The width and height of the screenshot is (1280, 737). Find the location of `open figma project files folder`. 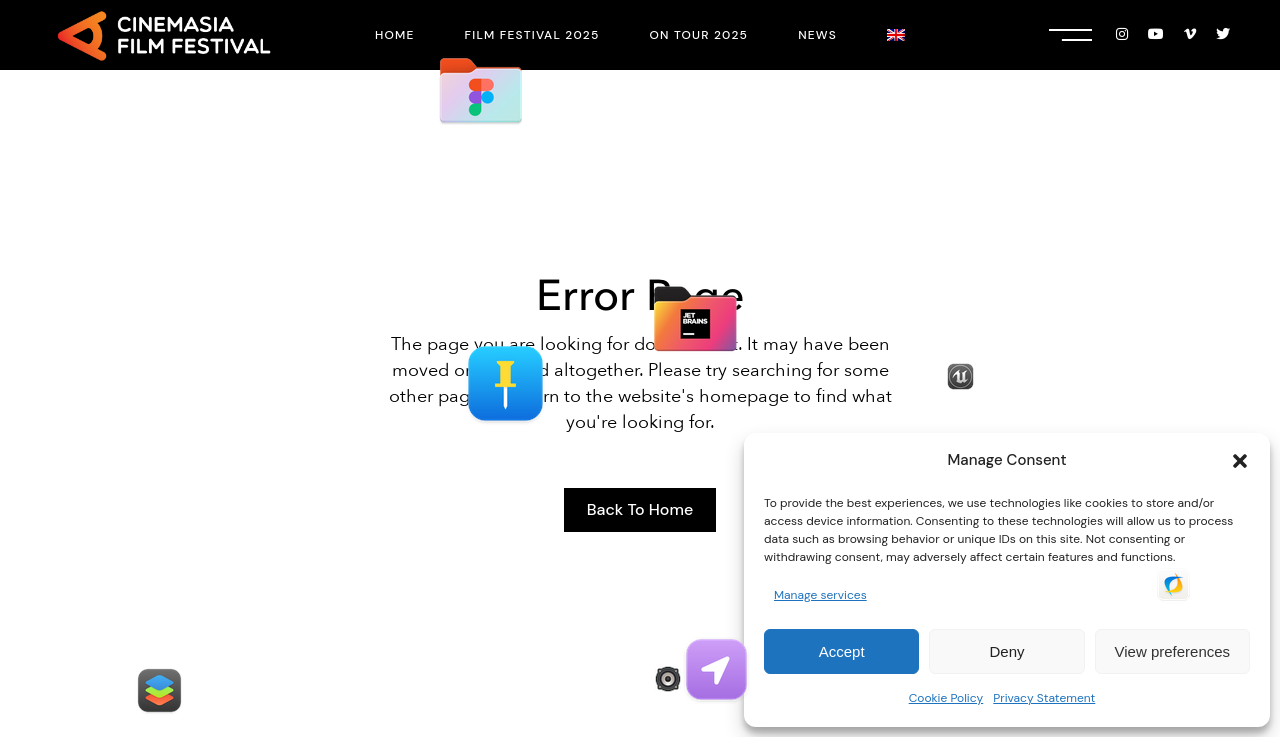

open figma project files folder is located at coordinates (480, 92).